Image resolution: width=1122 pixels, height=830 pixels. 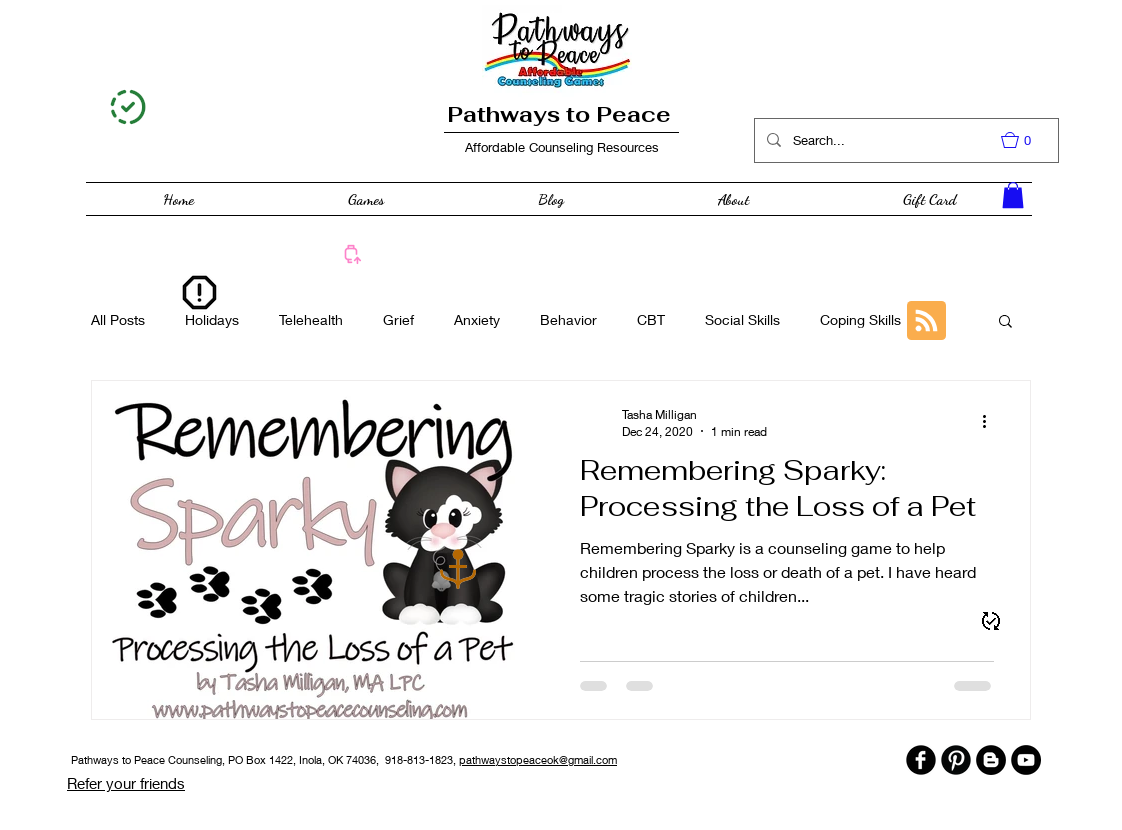 What do you see at coordinates (458, 568) in the screenshot?
I see `navigate to marina or port locations` at bounding box center [458, 568].